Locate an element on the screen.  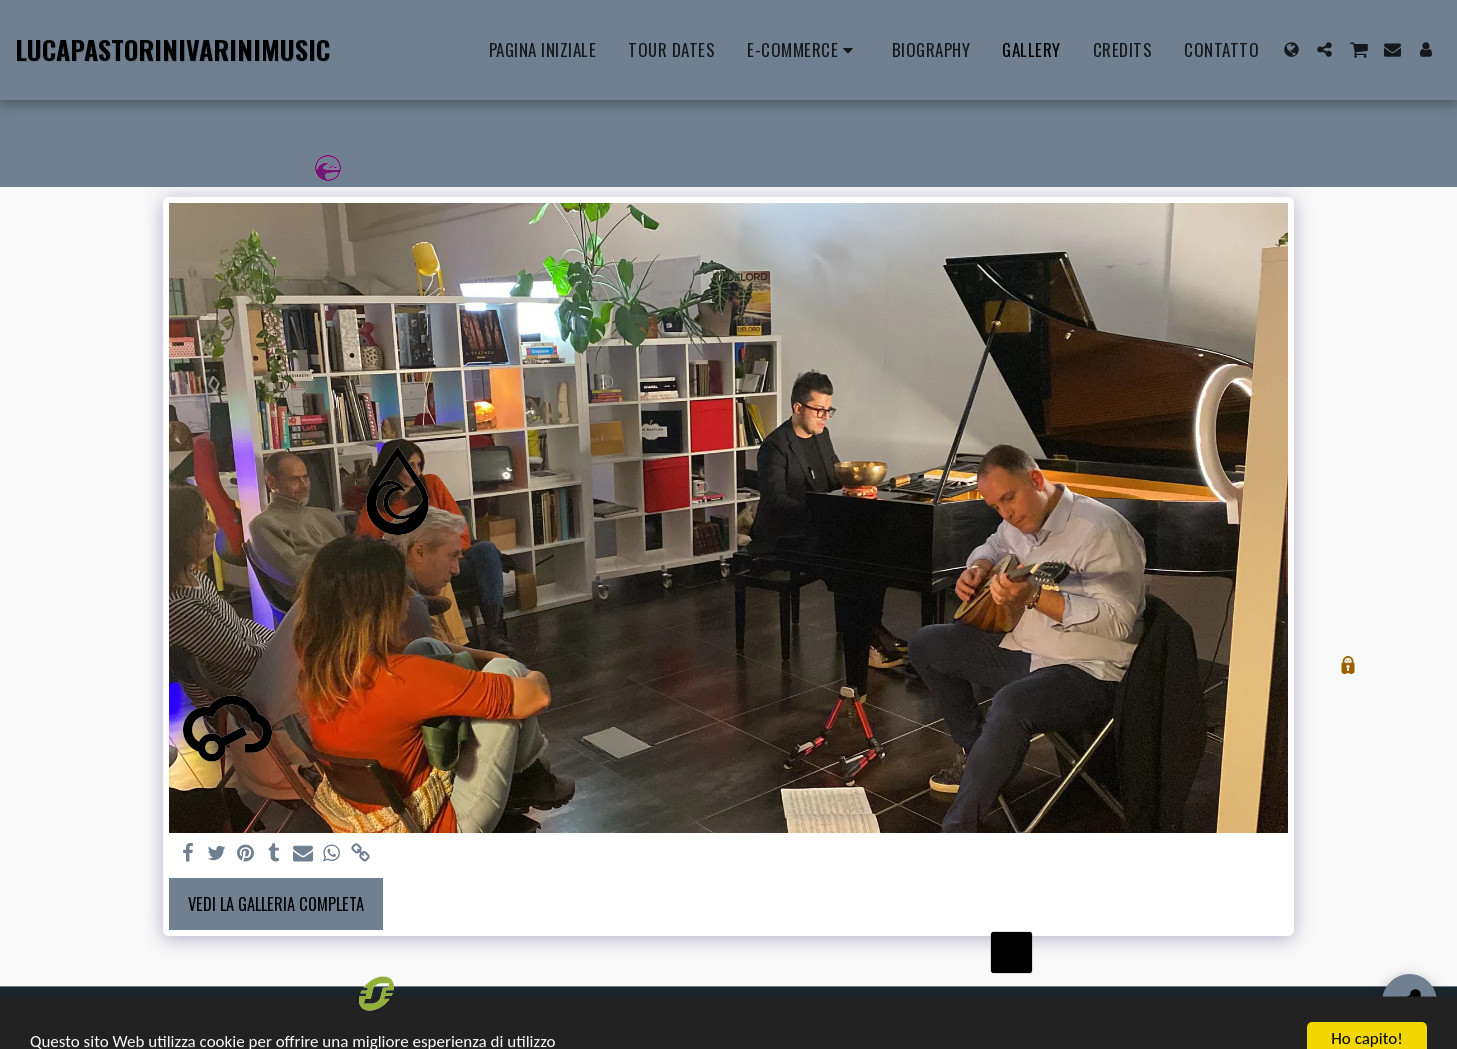
stop media playback is located at coordinates (1011, 952).